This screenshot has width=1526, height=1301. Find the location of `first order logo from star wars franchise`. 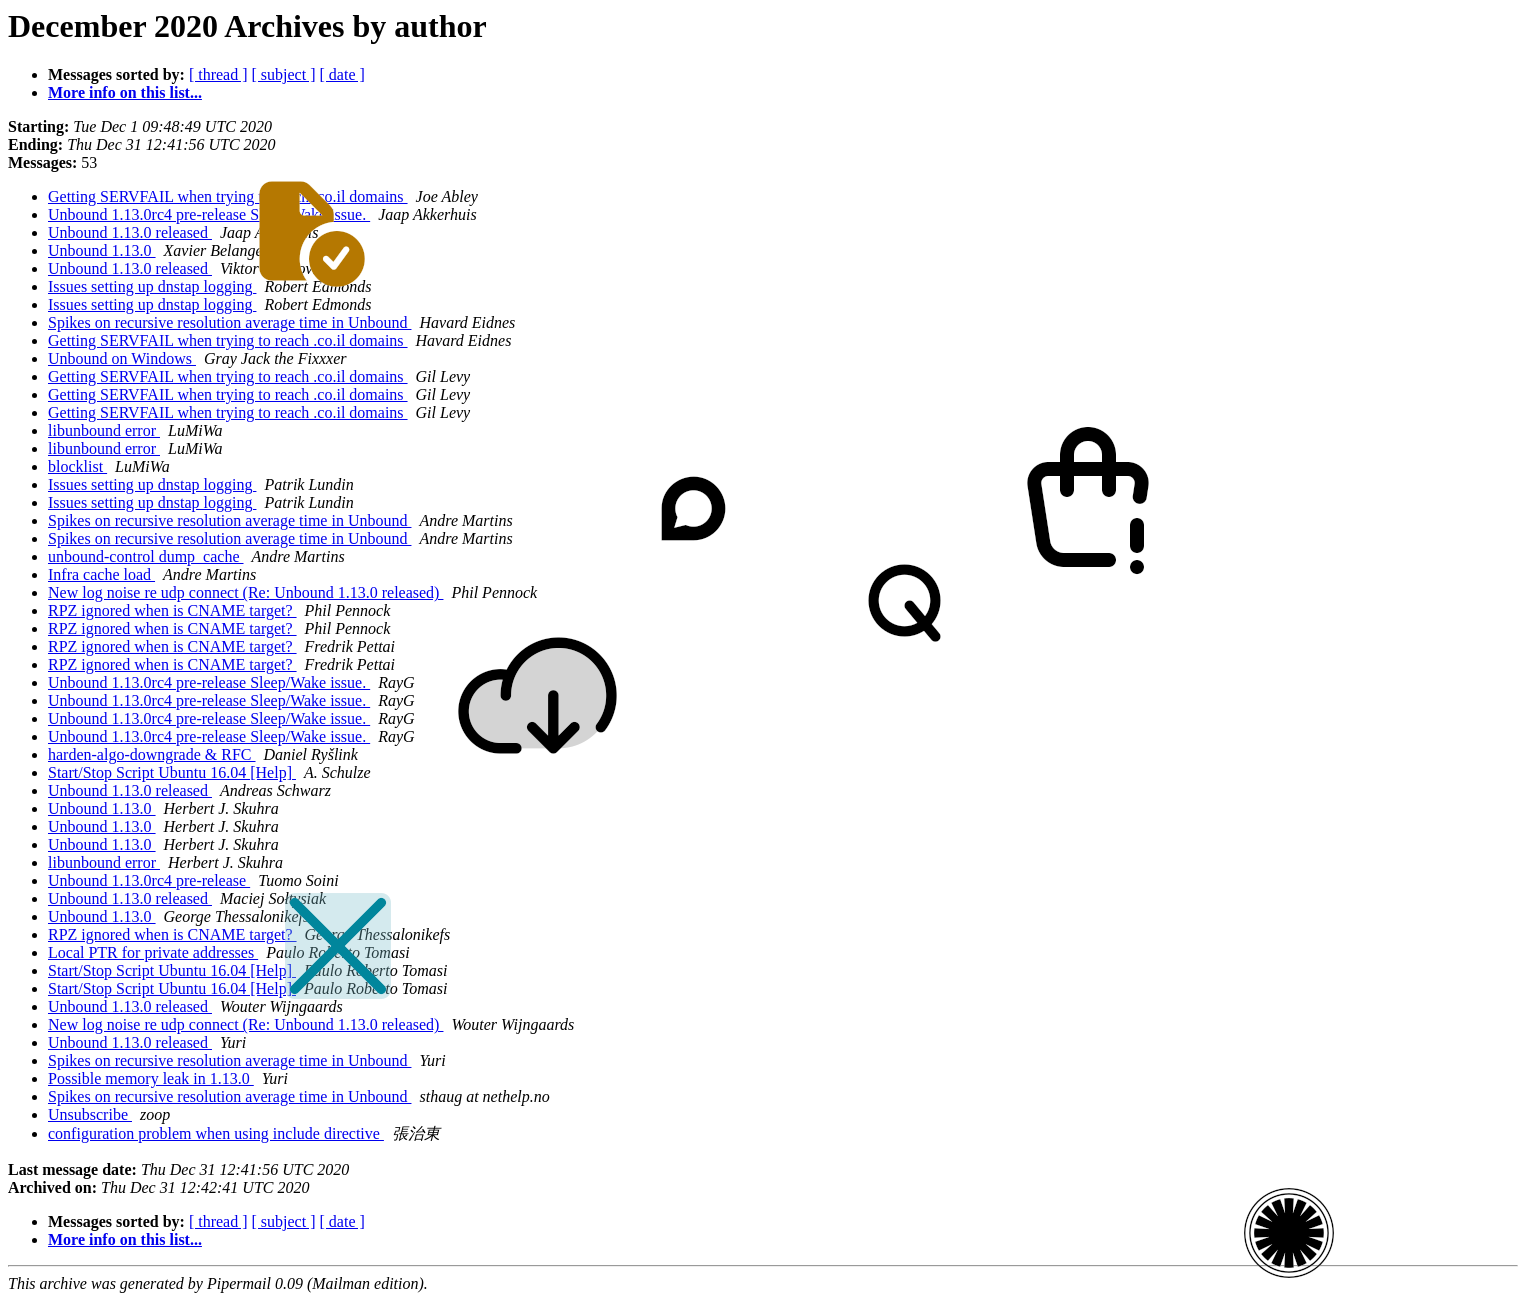

first order logo from star wars franchise is located at coordinates (1289, 1233).